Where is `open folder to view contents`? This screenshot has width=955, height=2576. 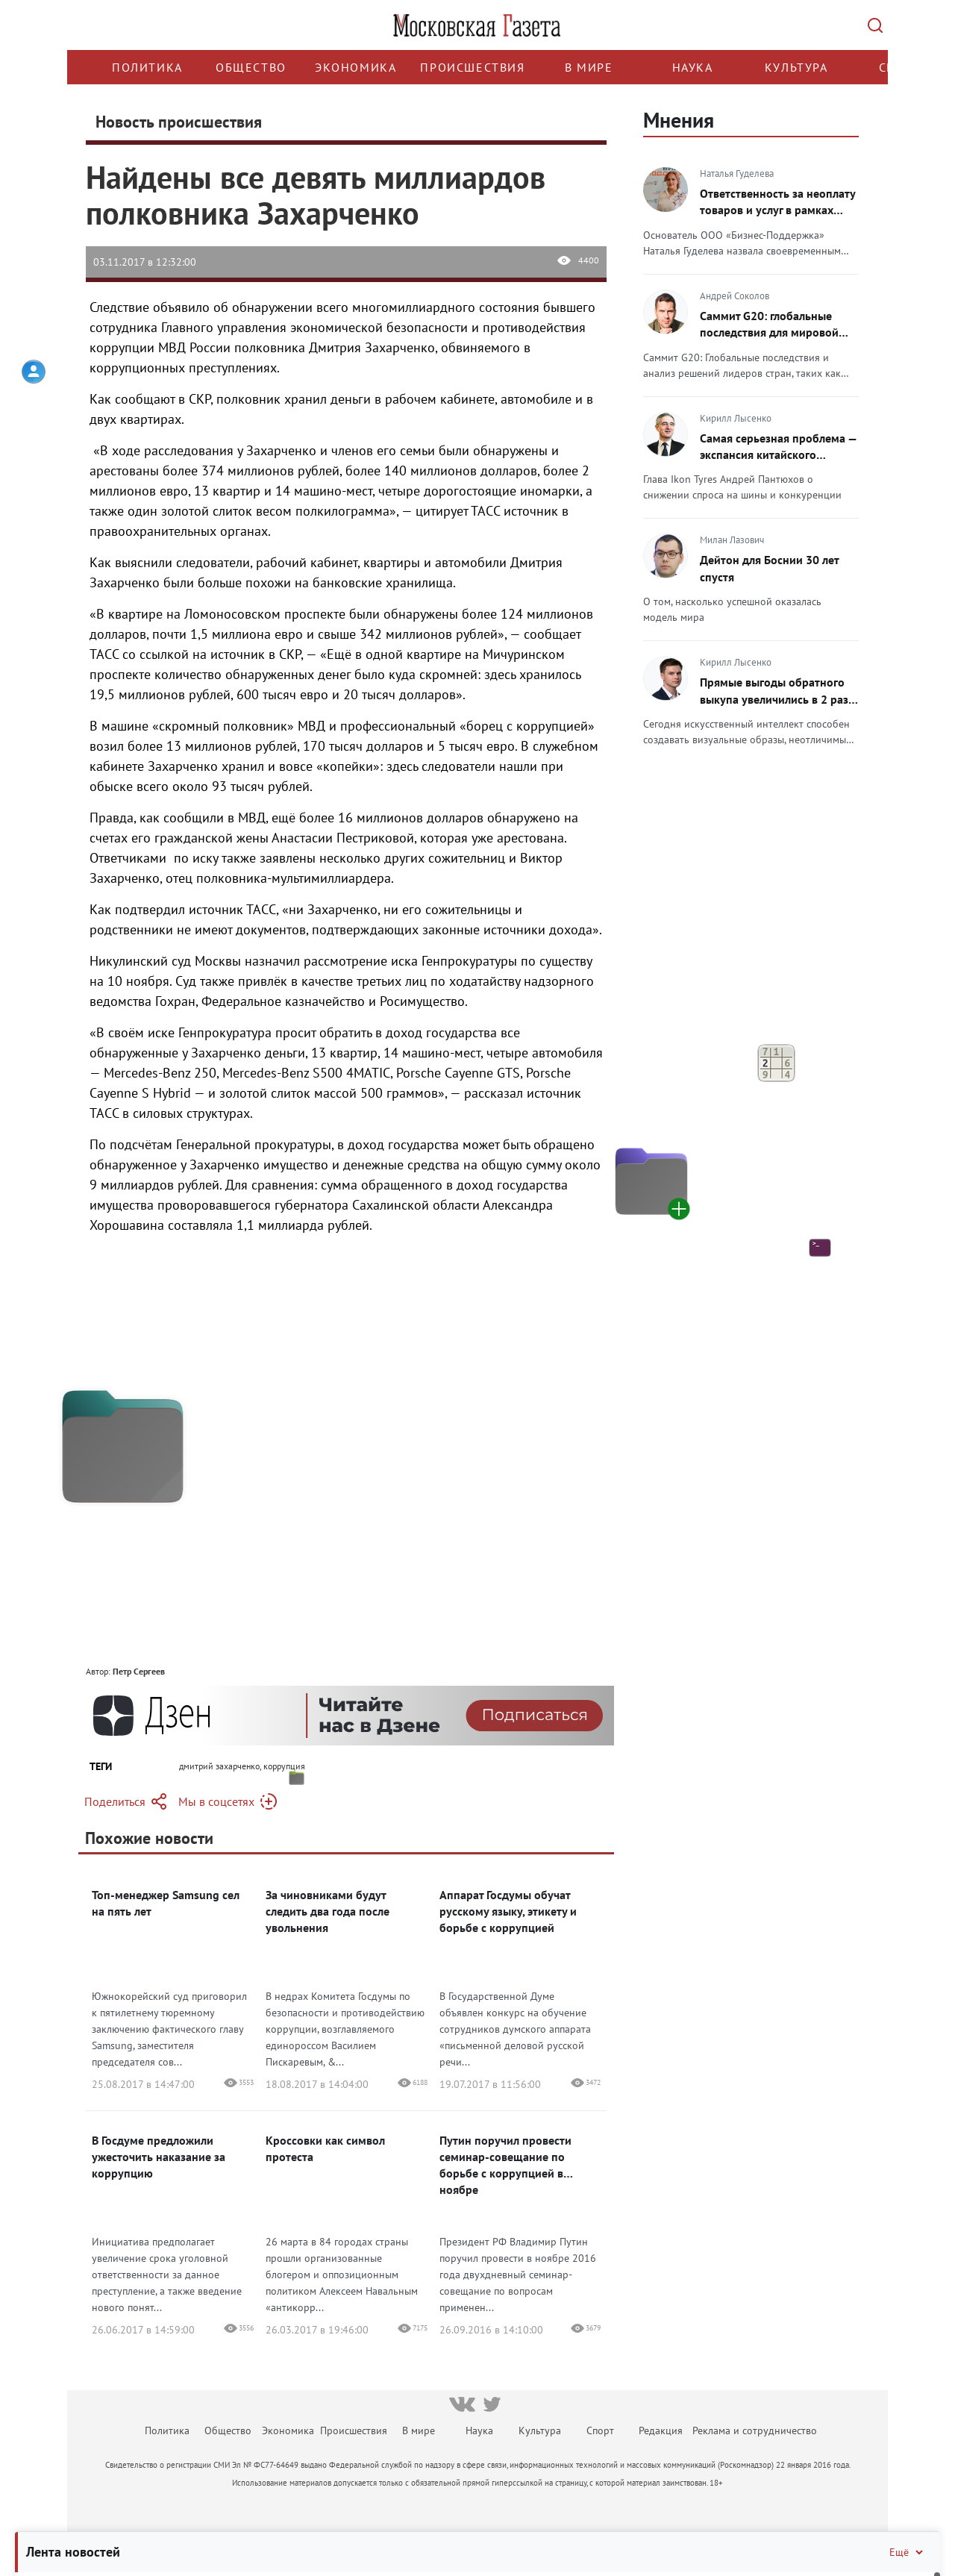 open folder to view contents is located at coordinates (122, 1446).